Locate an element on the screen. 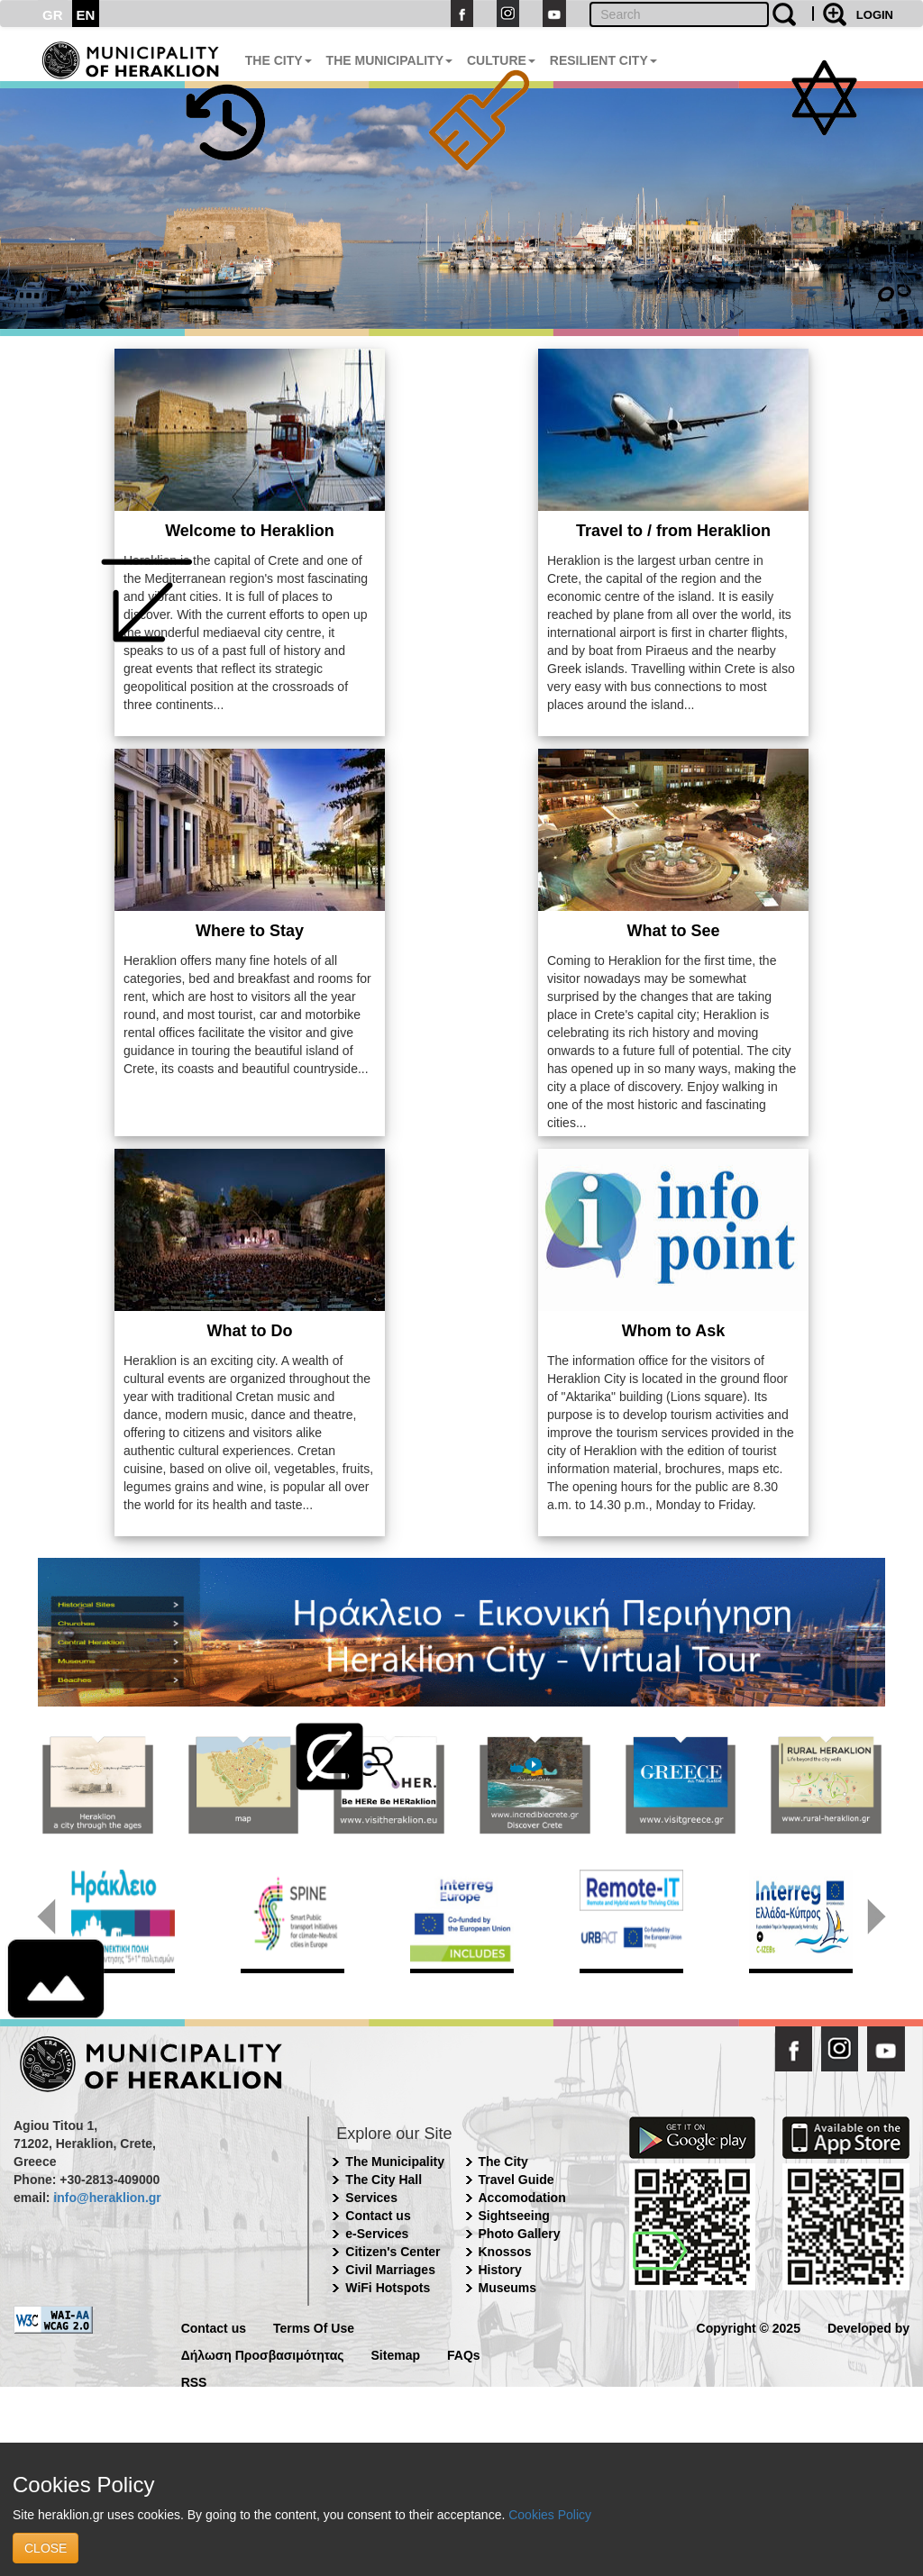  indicates a "not subset of" mathematical relationship is located at coordinates (329, 1756).